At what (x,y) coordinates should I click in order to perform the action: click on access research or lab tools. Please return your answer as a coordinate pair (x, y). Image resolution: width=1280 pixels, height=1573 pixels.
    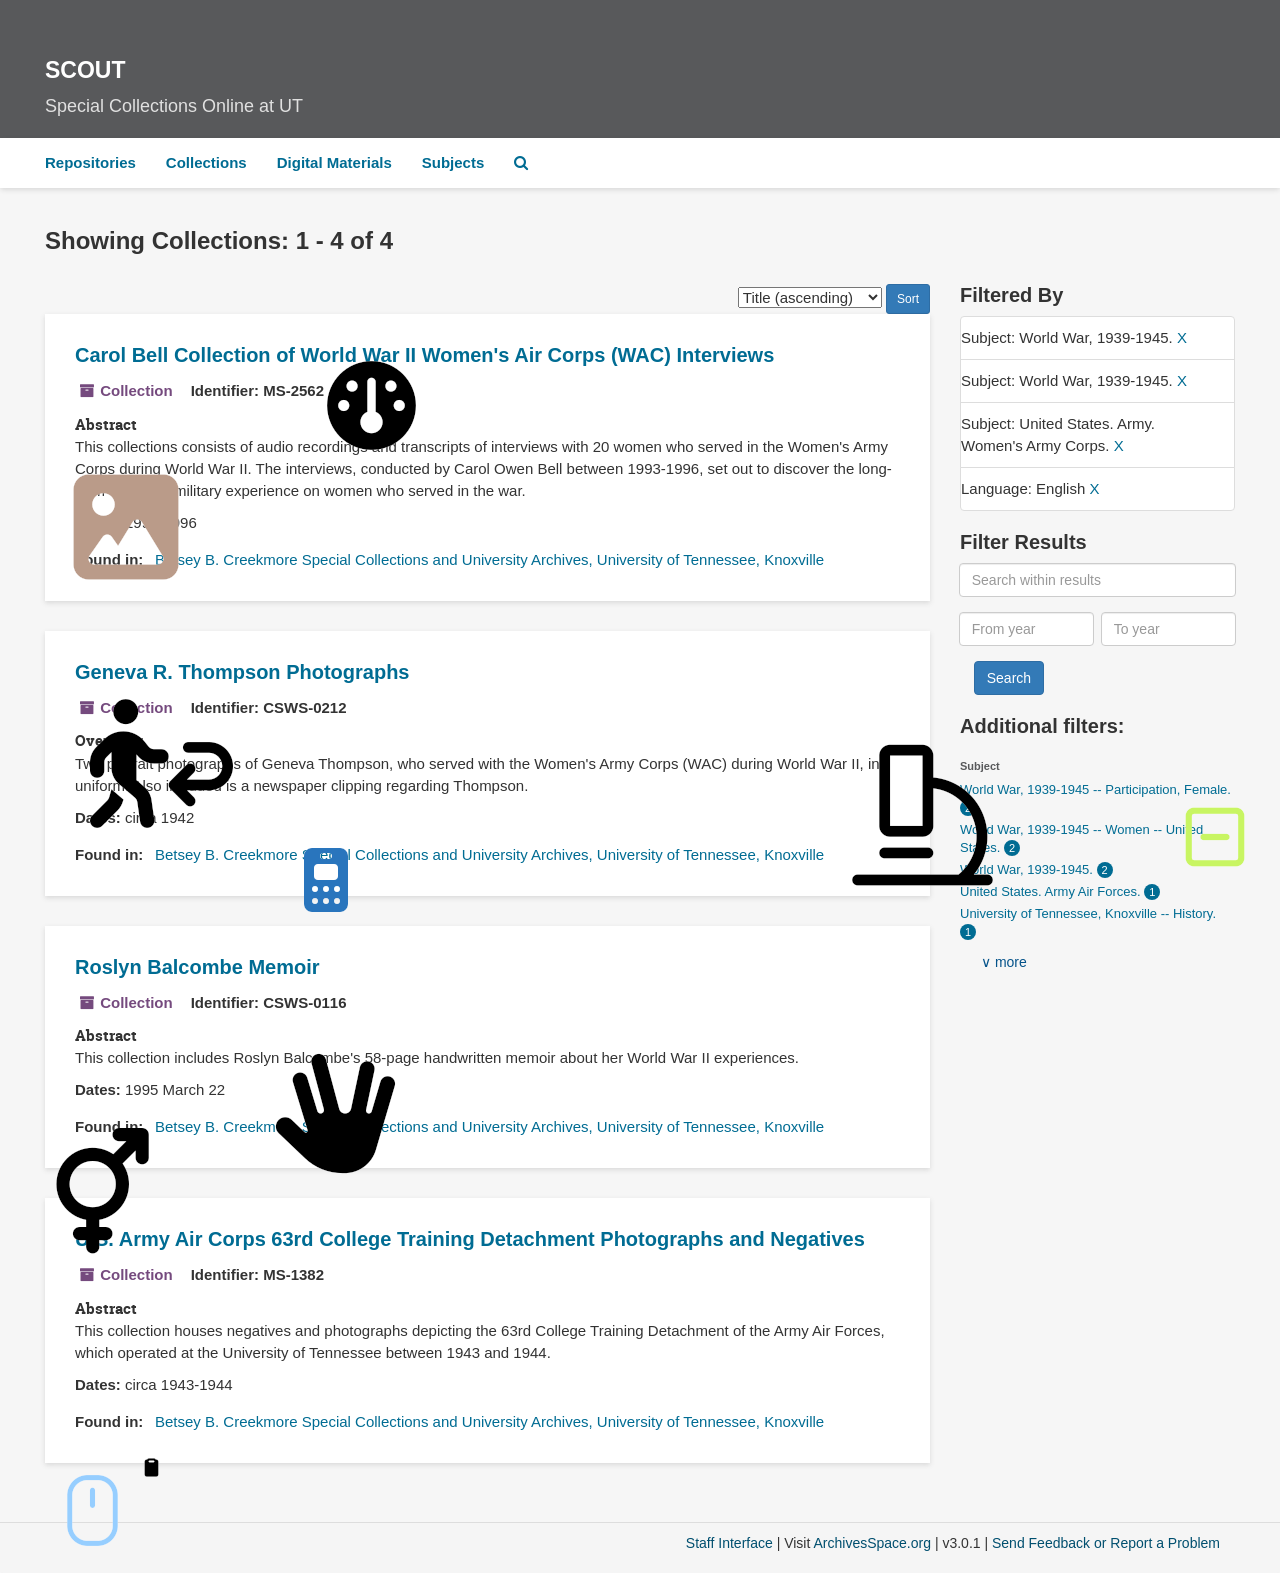
    Looking at the image, I should click on (922, 820).